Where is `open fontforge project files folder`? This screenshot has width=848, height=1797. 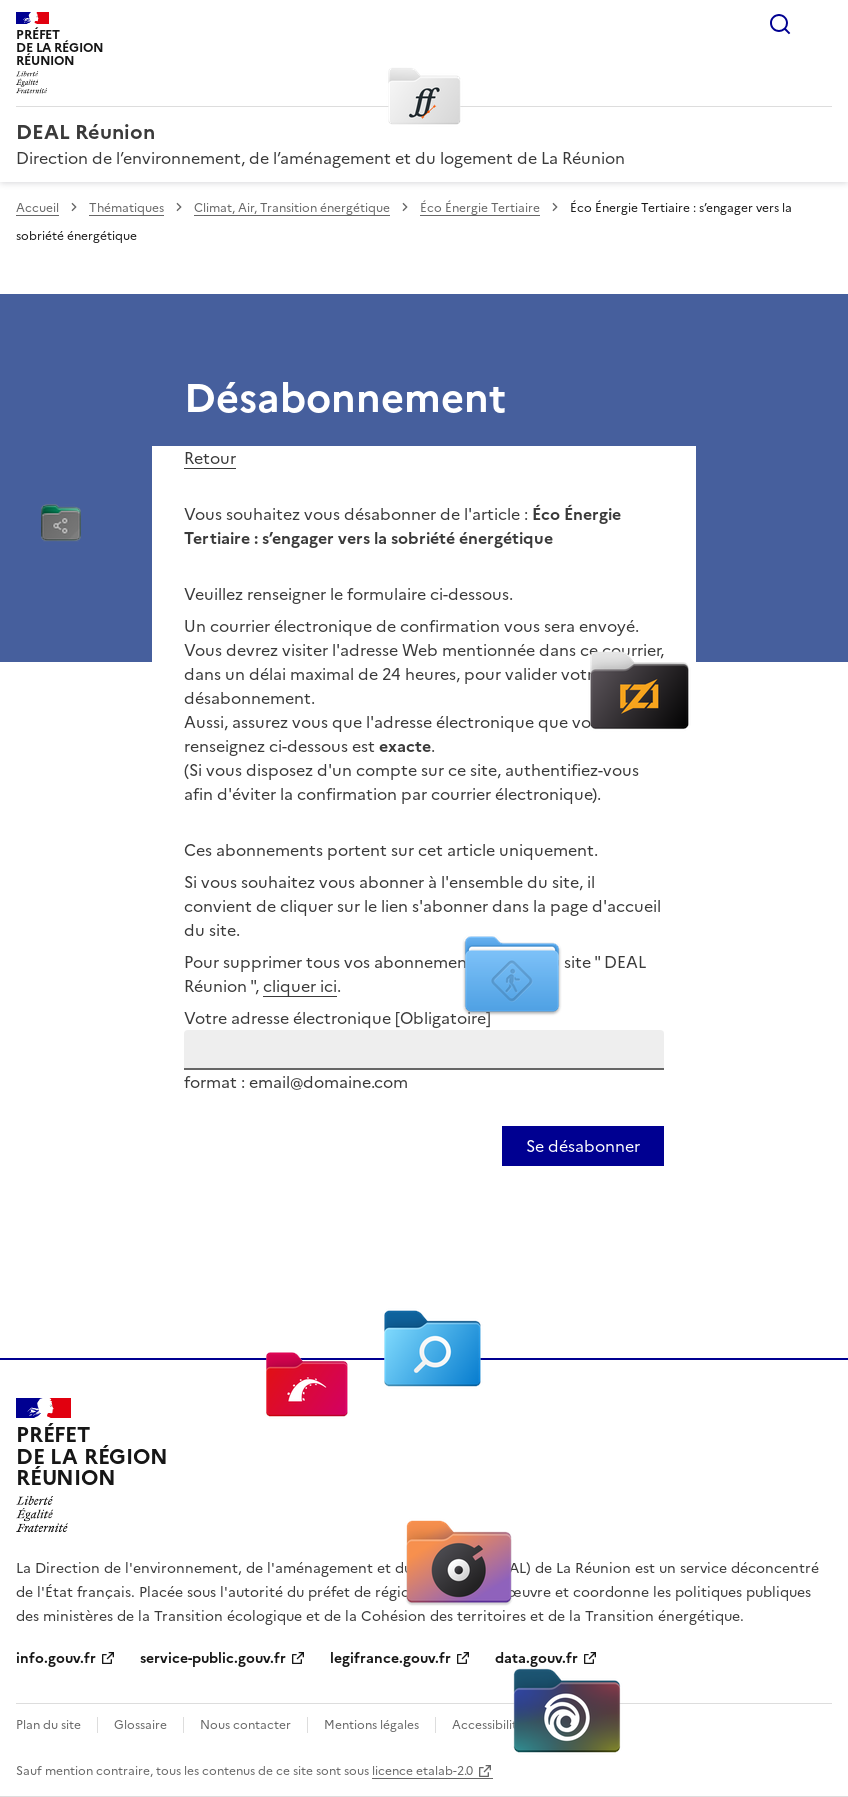
open fontforge project files folder is located at coordinates (424, 98).